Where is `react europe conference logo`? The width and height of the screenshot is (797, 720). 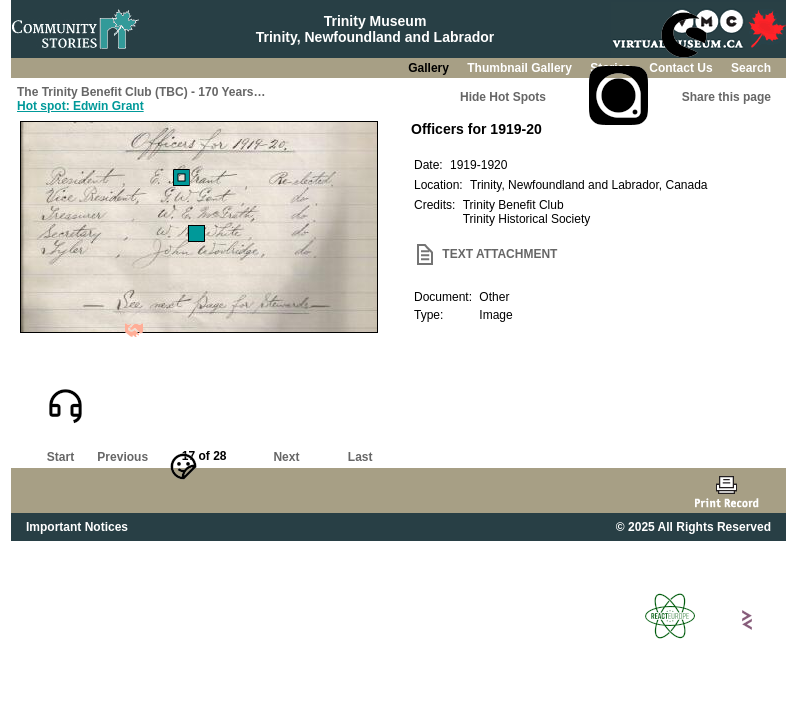 react europe conference logo is located at coordinates (670, 616).